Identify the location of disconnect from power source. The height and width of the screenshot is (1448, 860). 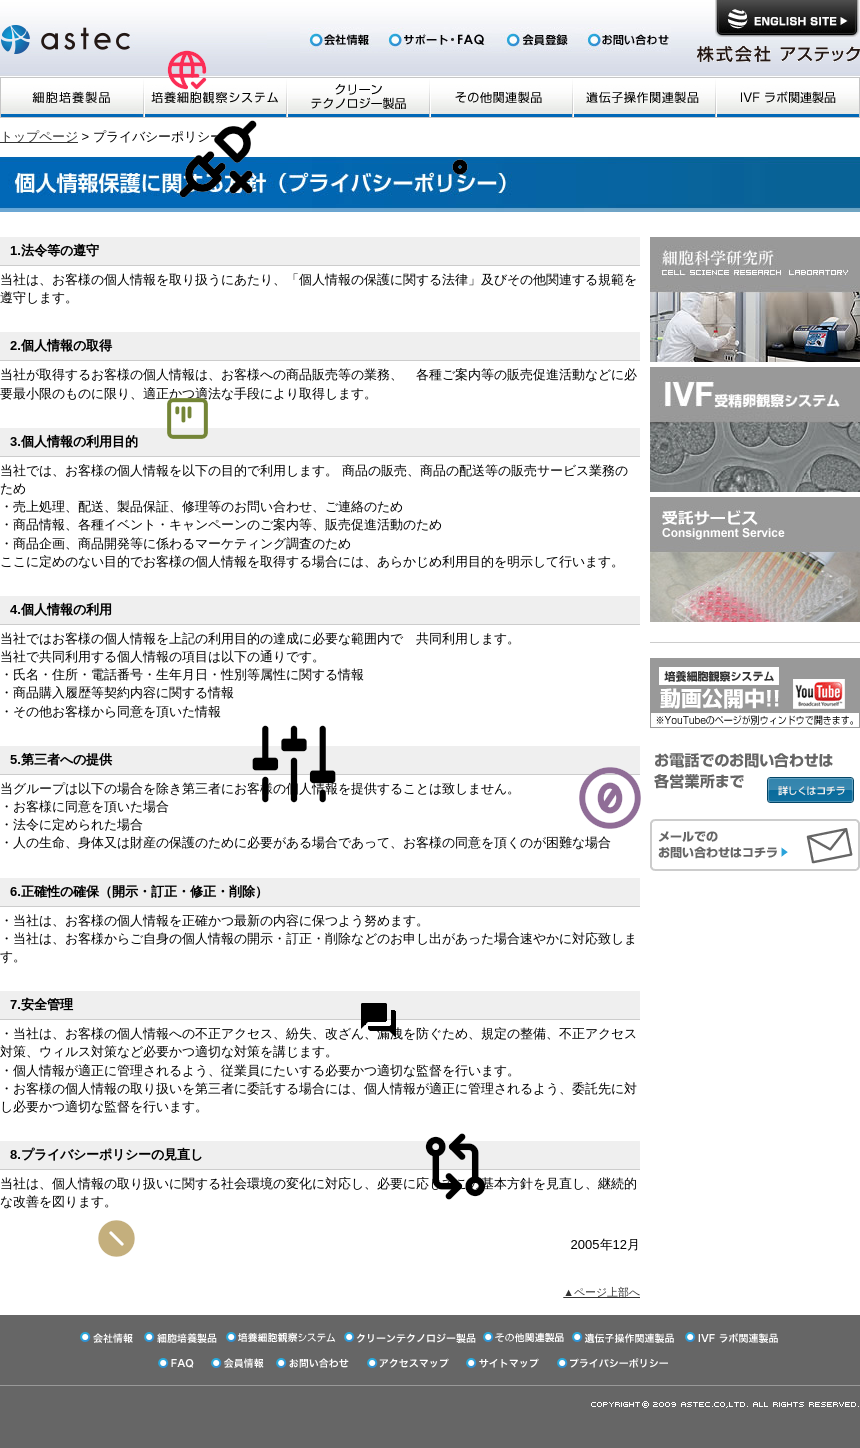
(218, 159).